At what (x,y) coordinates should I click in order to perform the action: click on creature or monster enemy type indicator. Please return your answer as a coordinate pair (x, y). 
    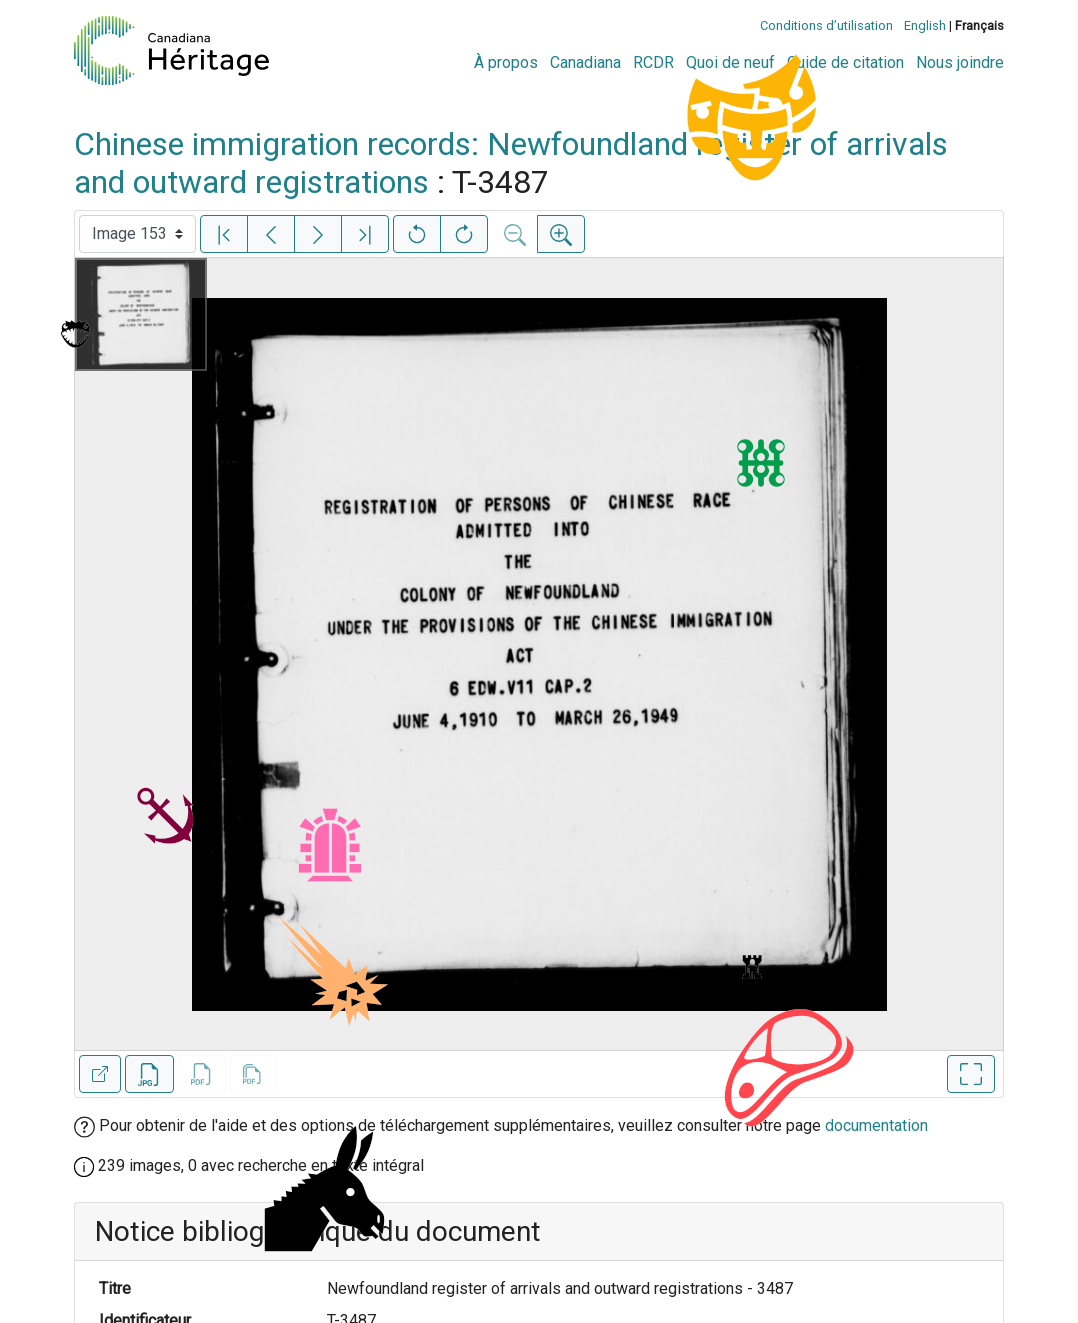
    Looking at the image, I should click on (75, 333).